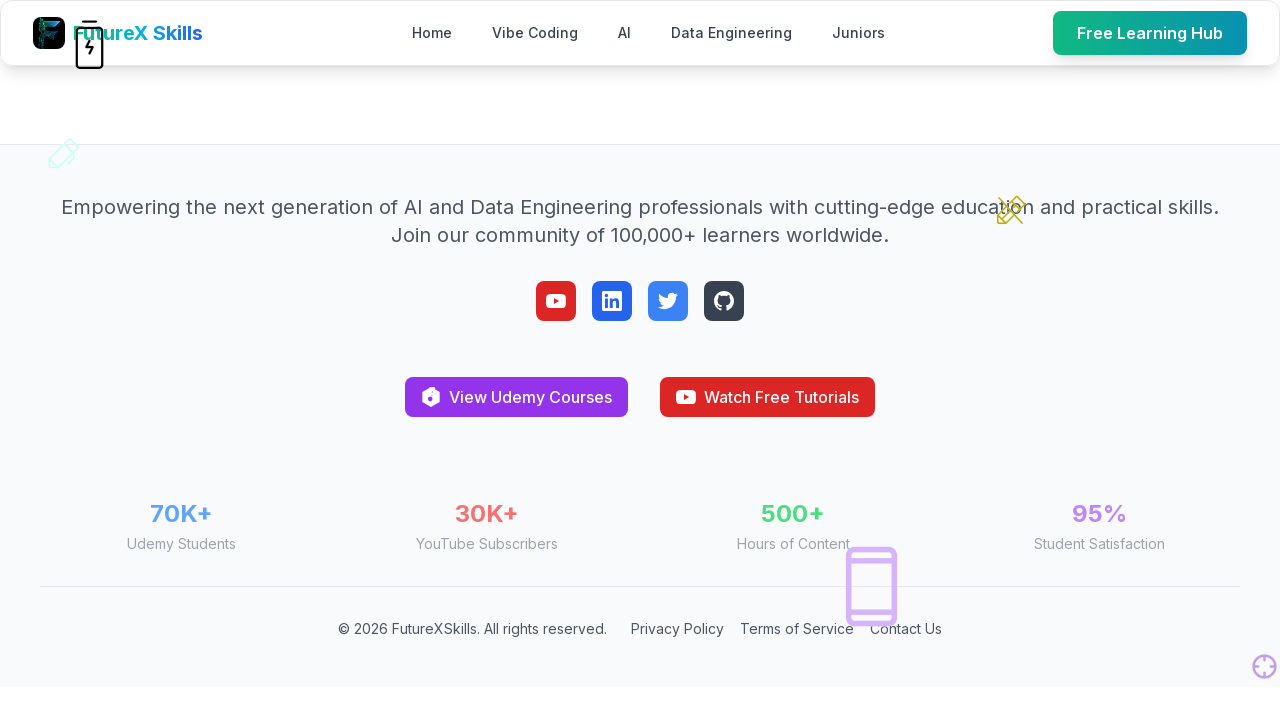 The image size is (1280, 720). Describe the element at coordinates (89, 45) in the screenshot. I see `indicates device is currently charging` at that location.